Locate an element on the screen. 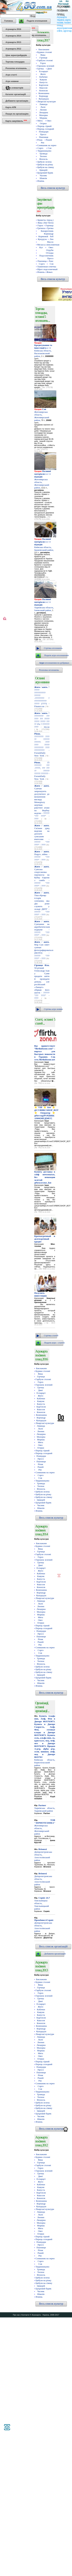  search for homes or properties is located at coordinates (4, 618).